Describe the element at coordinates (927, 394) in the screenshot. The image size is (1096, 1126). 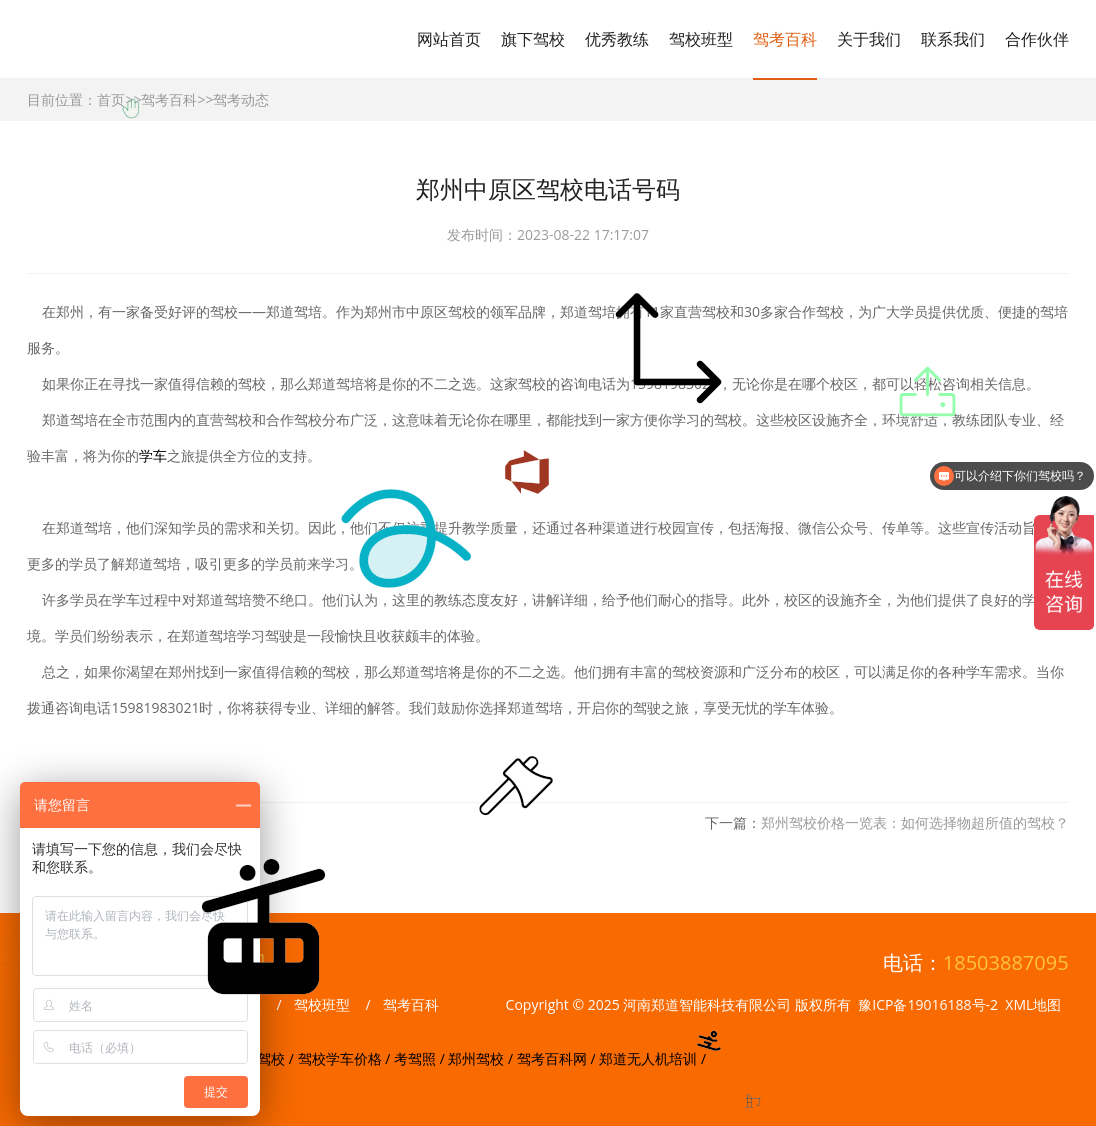
I see `upload a file or document` at that location.